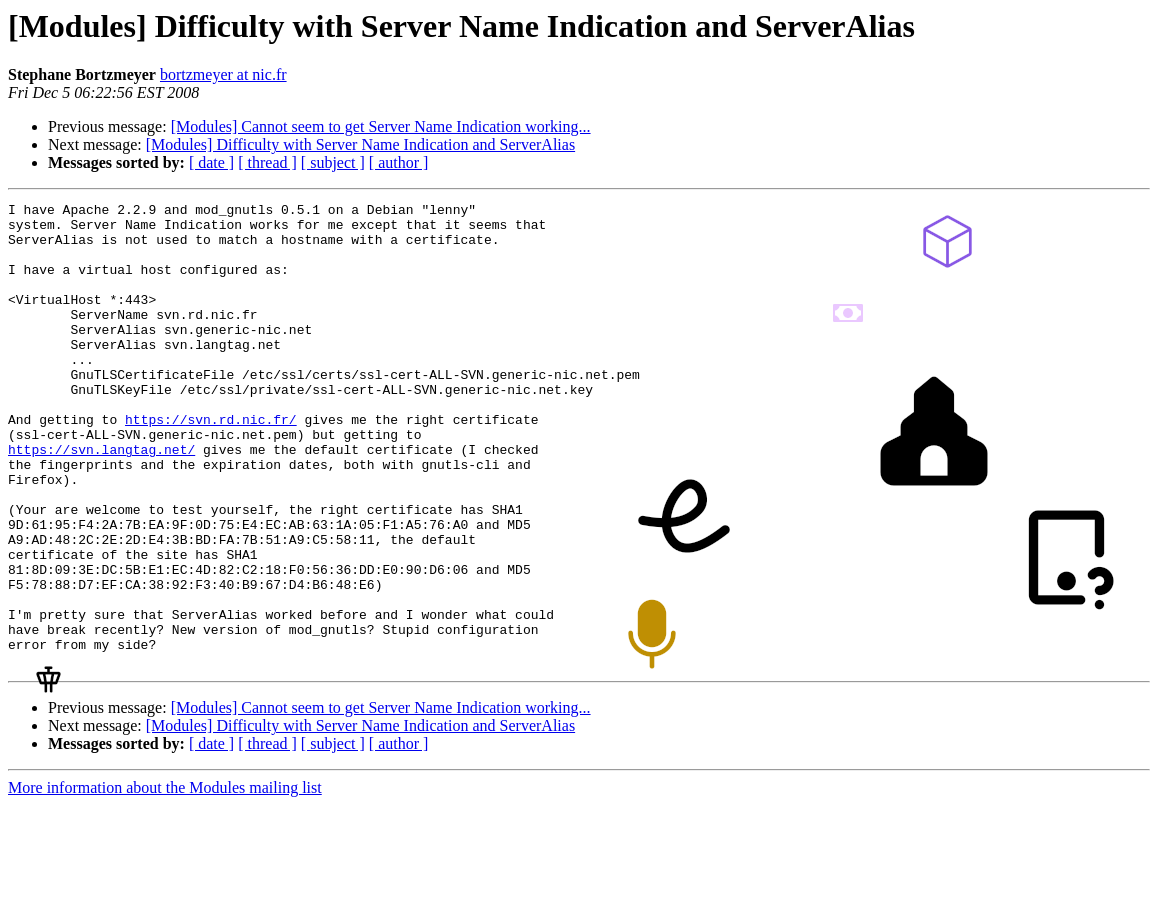 This screenshot has height=898, width=1158. I want to click on tap to use voice input, so click(652, 633).